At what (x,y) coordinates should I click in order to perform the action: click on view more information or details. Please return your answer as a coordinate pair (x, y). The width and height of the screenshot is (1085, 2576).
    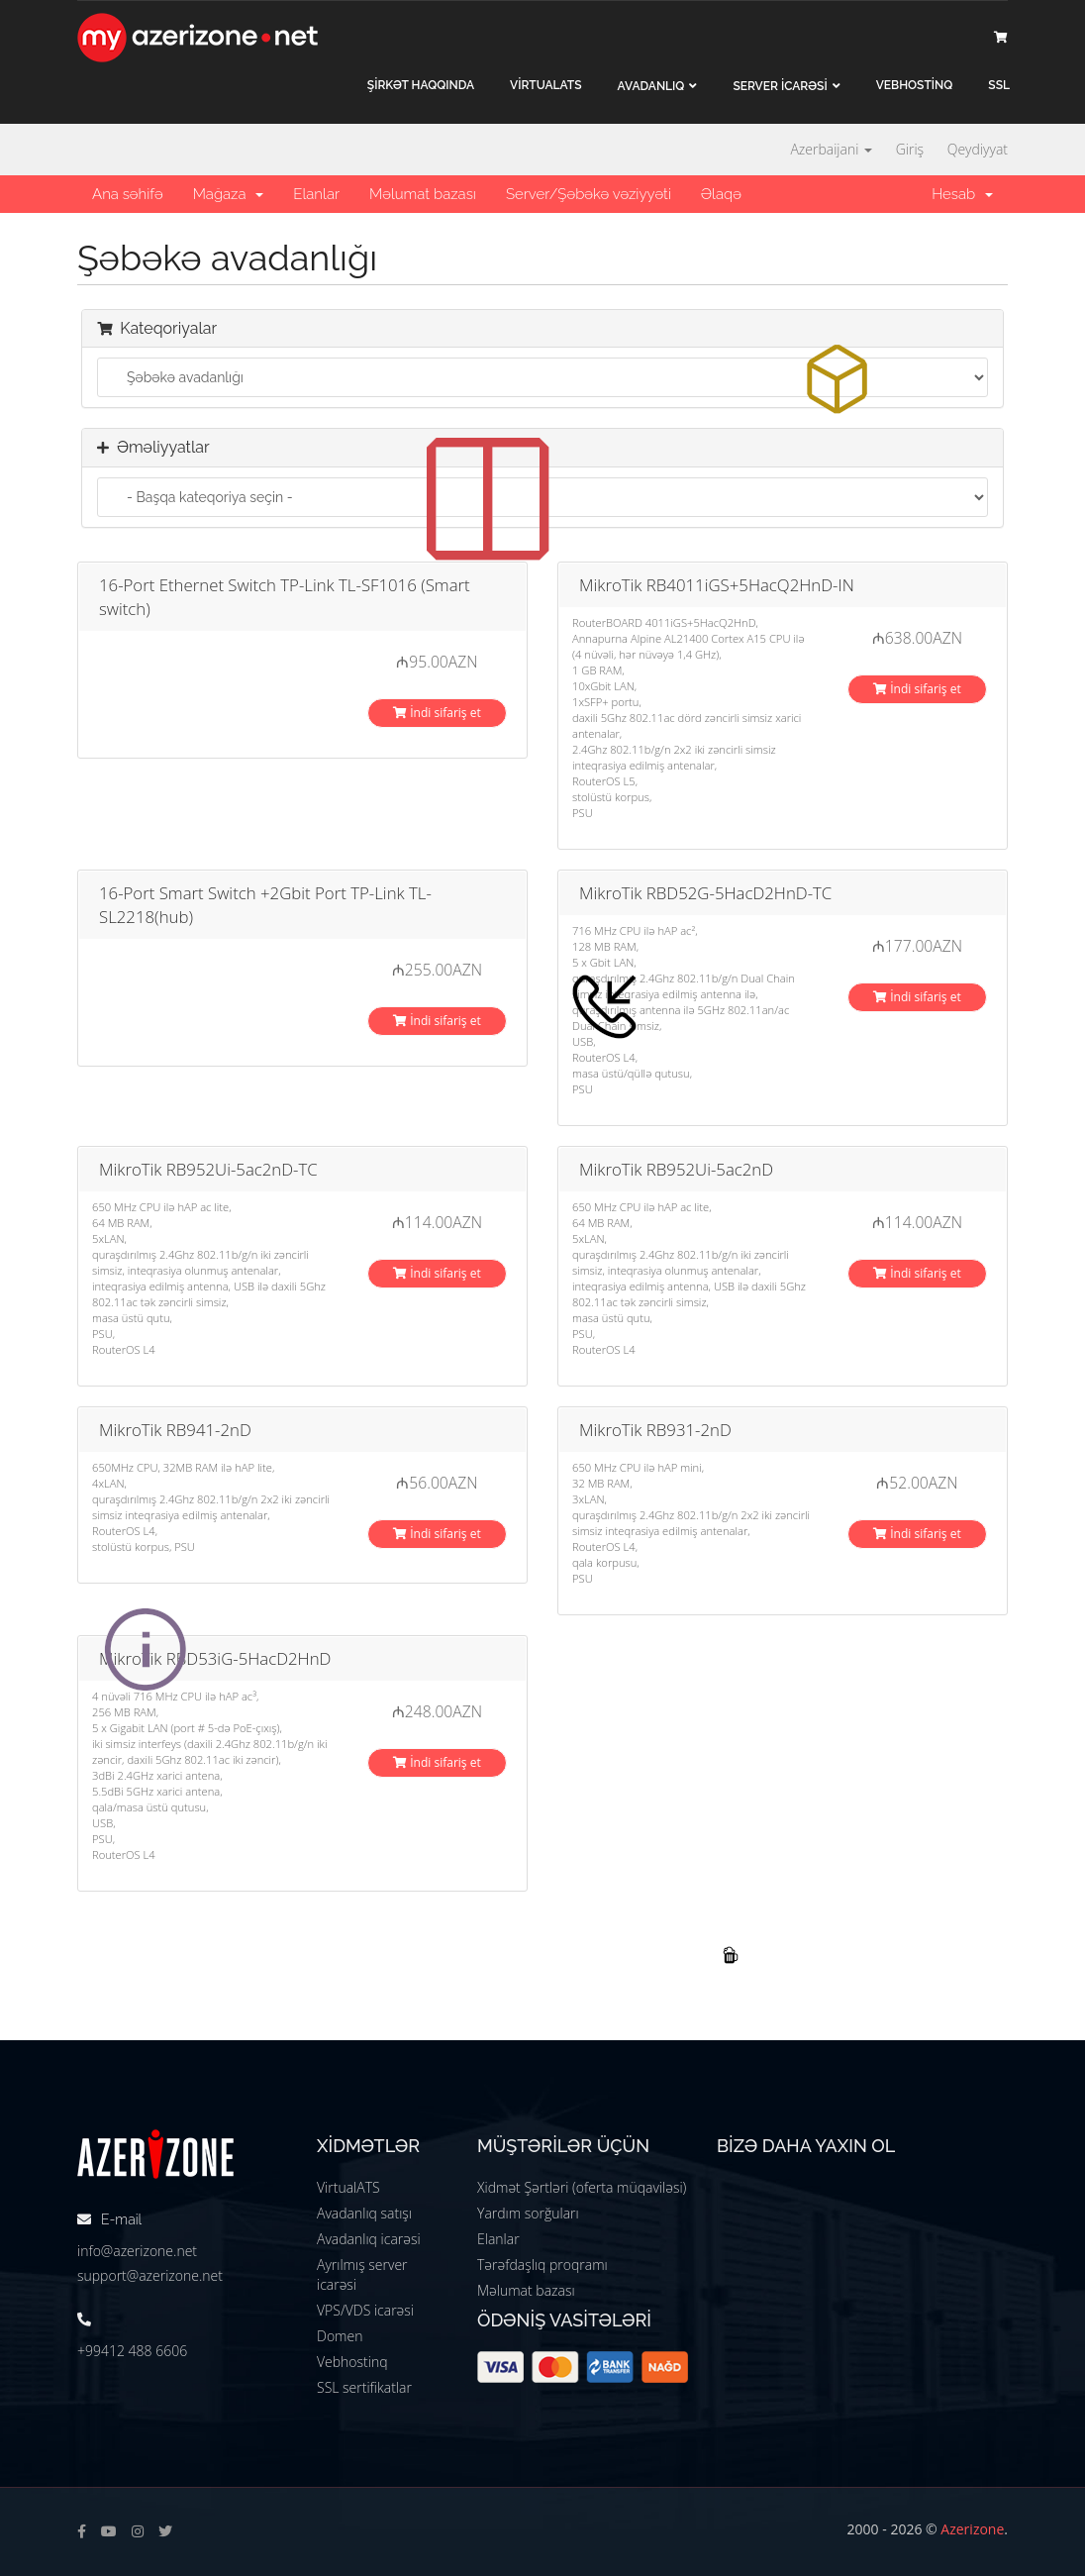
    Looking at the image, I should click on (146, 1649).